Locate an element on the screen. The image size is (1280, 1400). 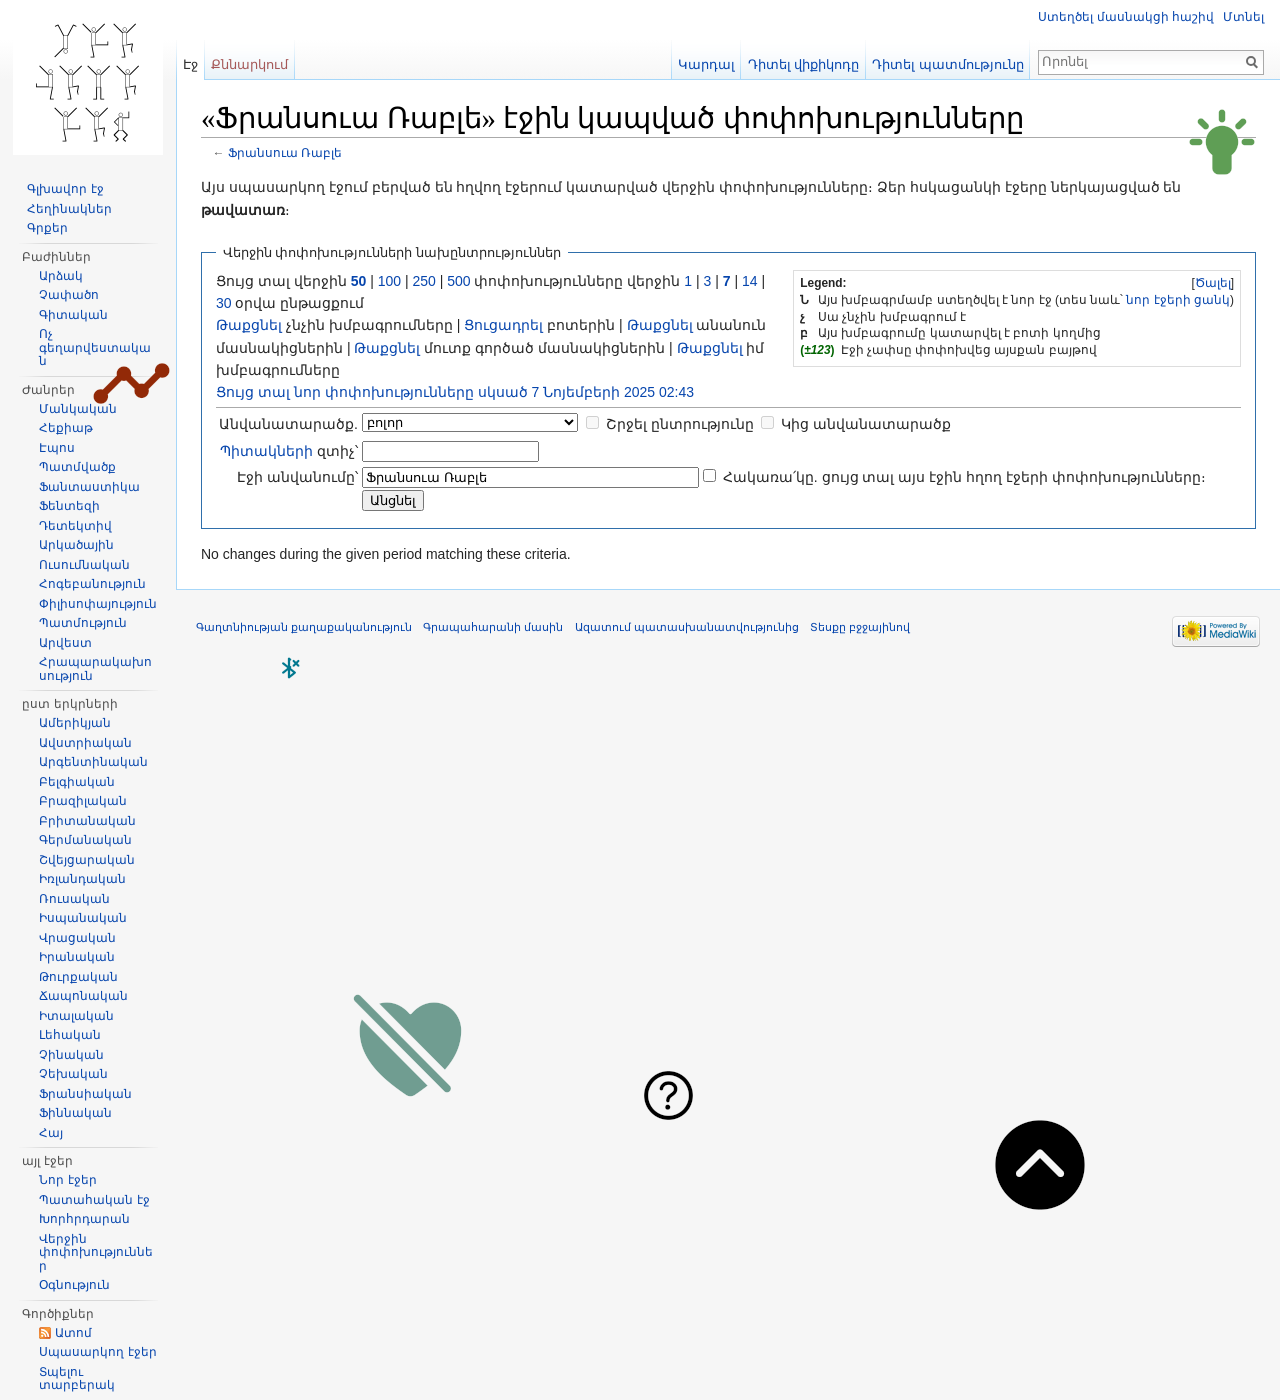
bluetooth is disabled or turned off is located at coordinates (289, 668).